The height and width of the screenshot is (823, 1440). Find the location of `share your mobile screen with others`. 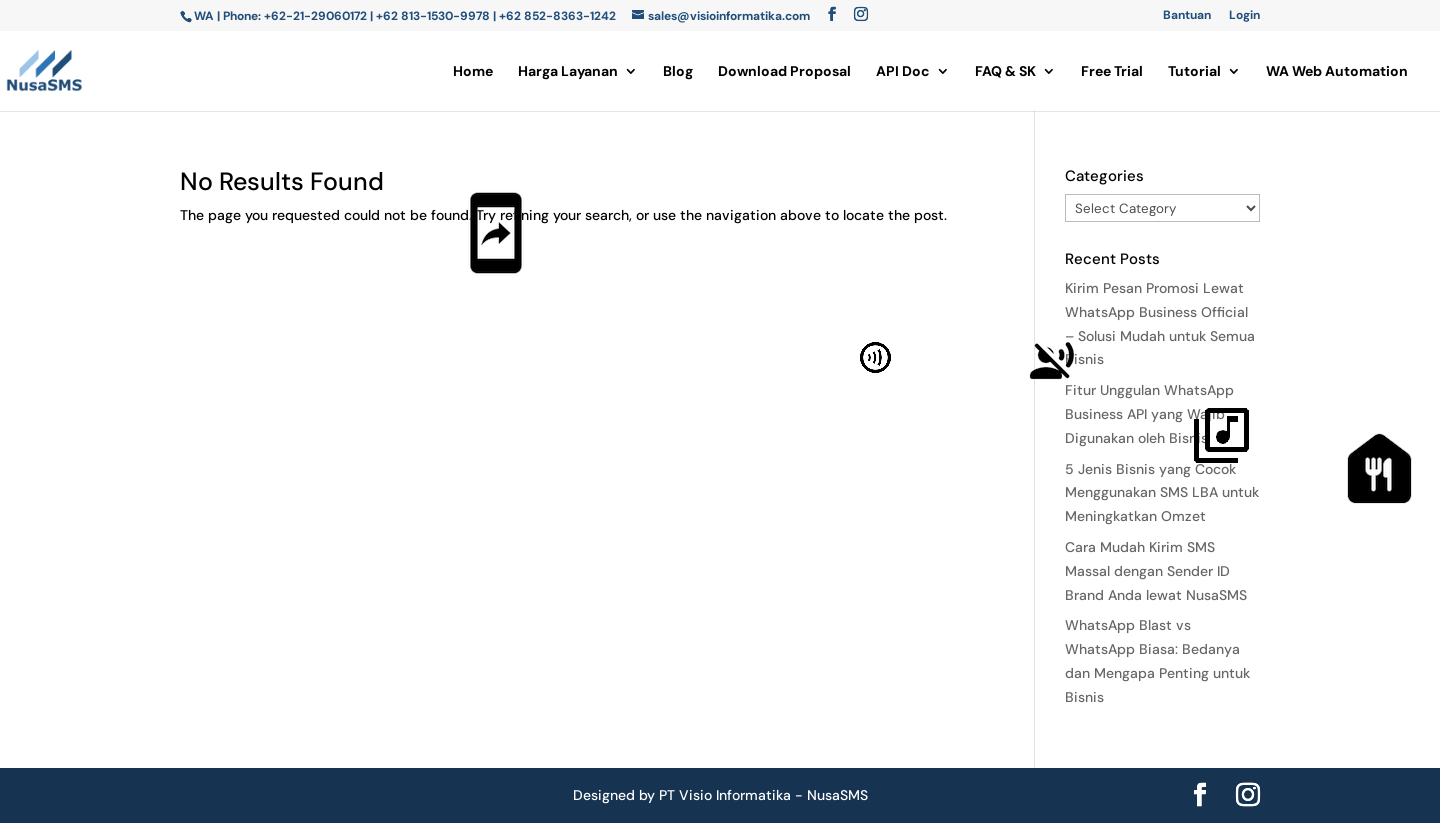

share your mobile screen with others is located at coordinates (496, 233).